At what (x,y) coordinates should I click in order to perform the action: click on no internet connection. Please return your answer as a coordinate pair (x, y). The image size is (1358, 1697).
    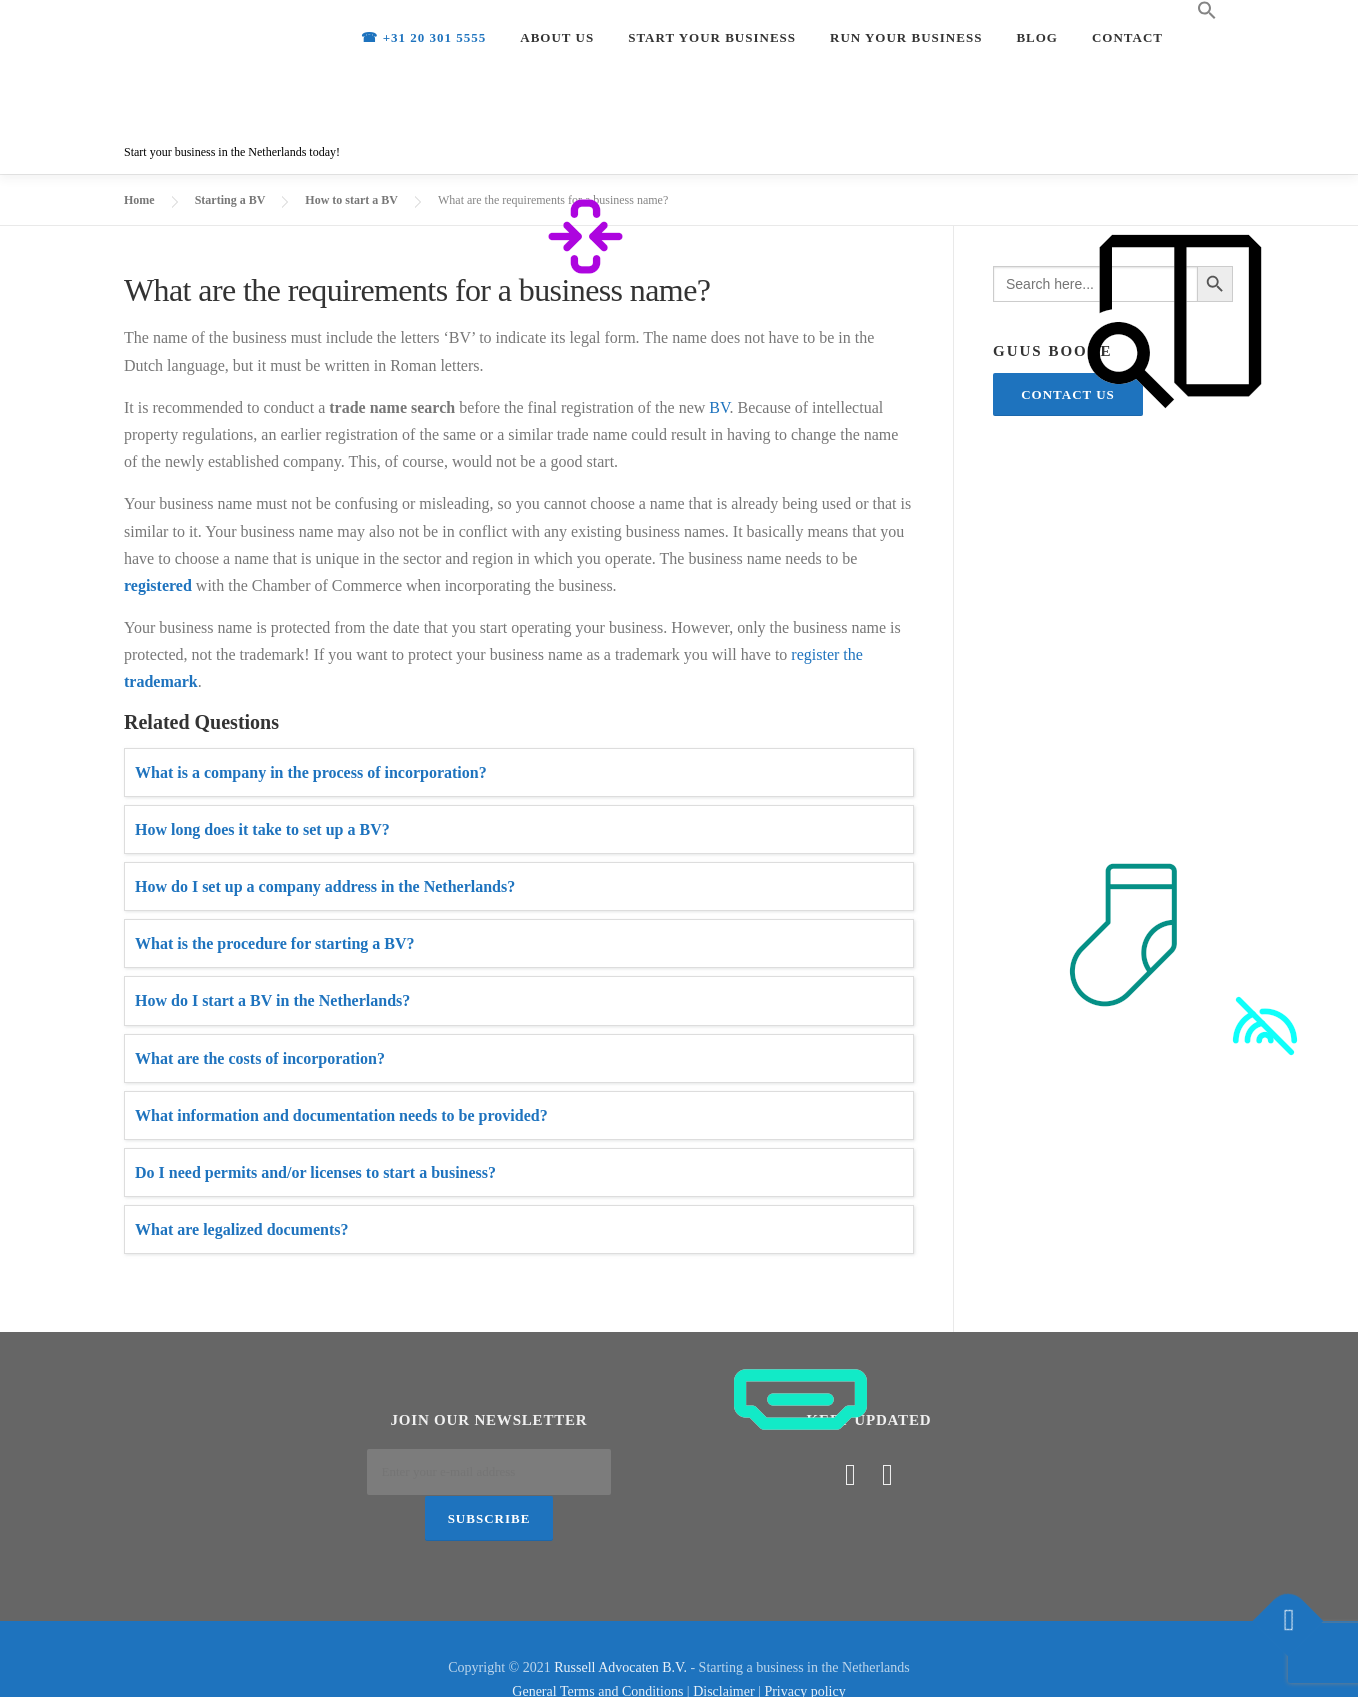
    Looking at the image, I should click on (1265, 1026).